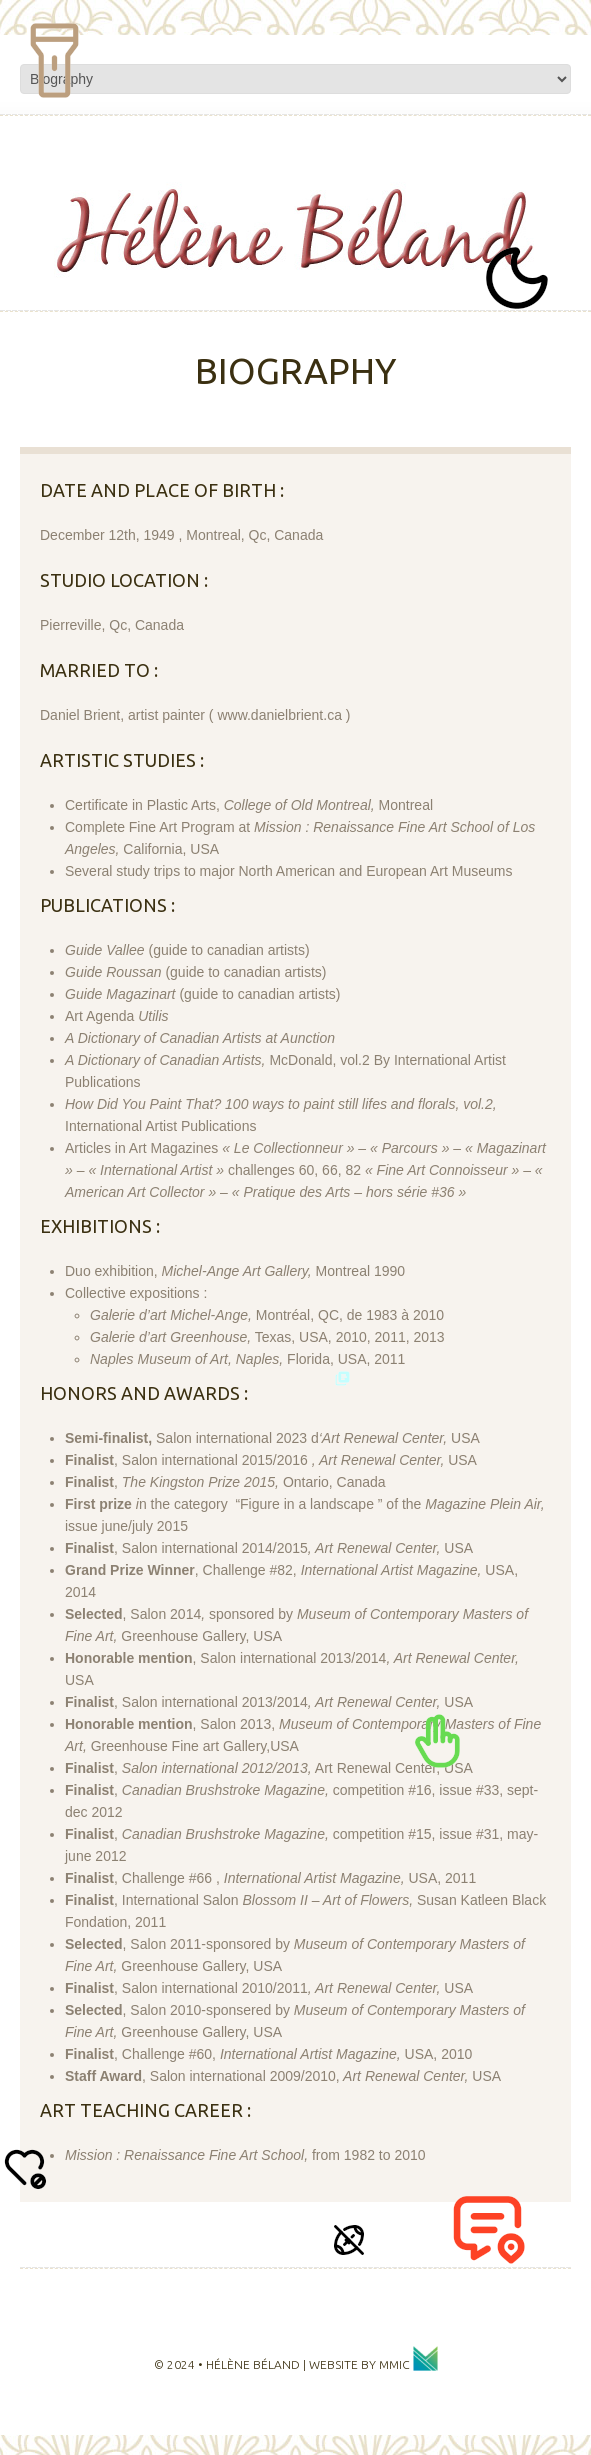 The image size is (591, 2455). What do you see at coordinates (487, 2226) in the screenshot?
I see `pin a message to a specific location` at bounding box center [487, 2226].